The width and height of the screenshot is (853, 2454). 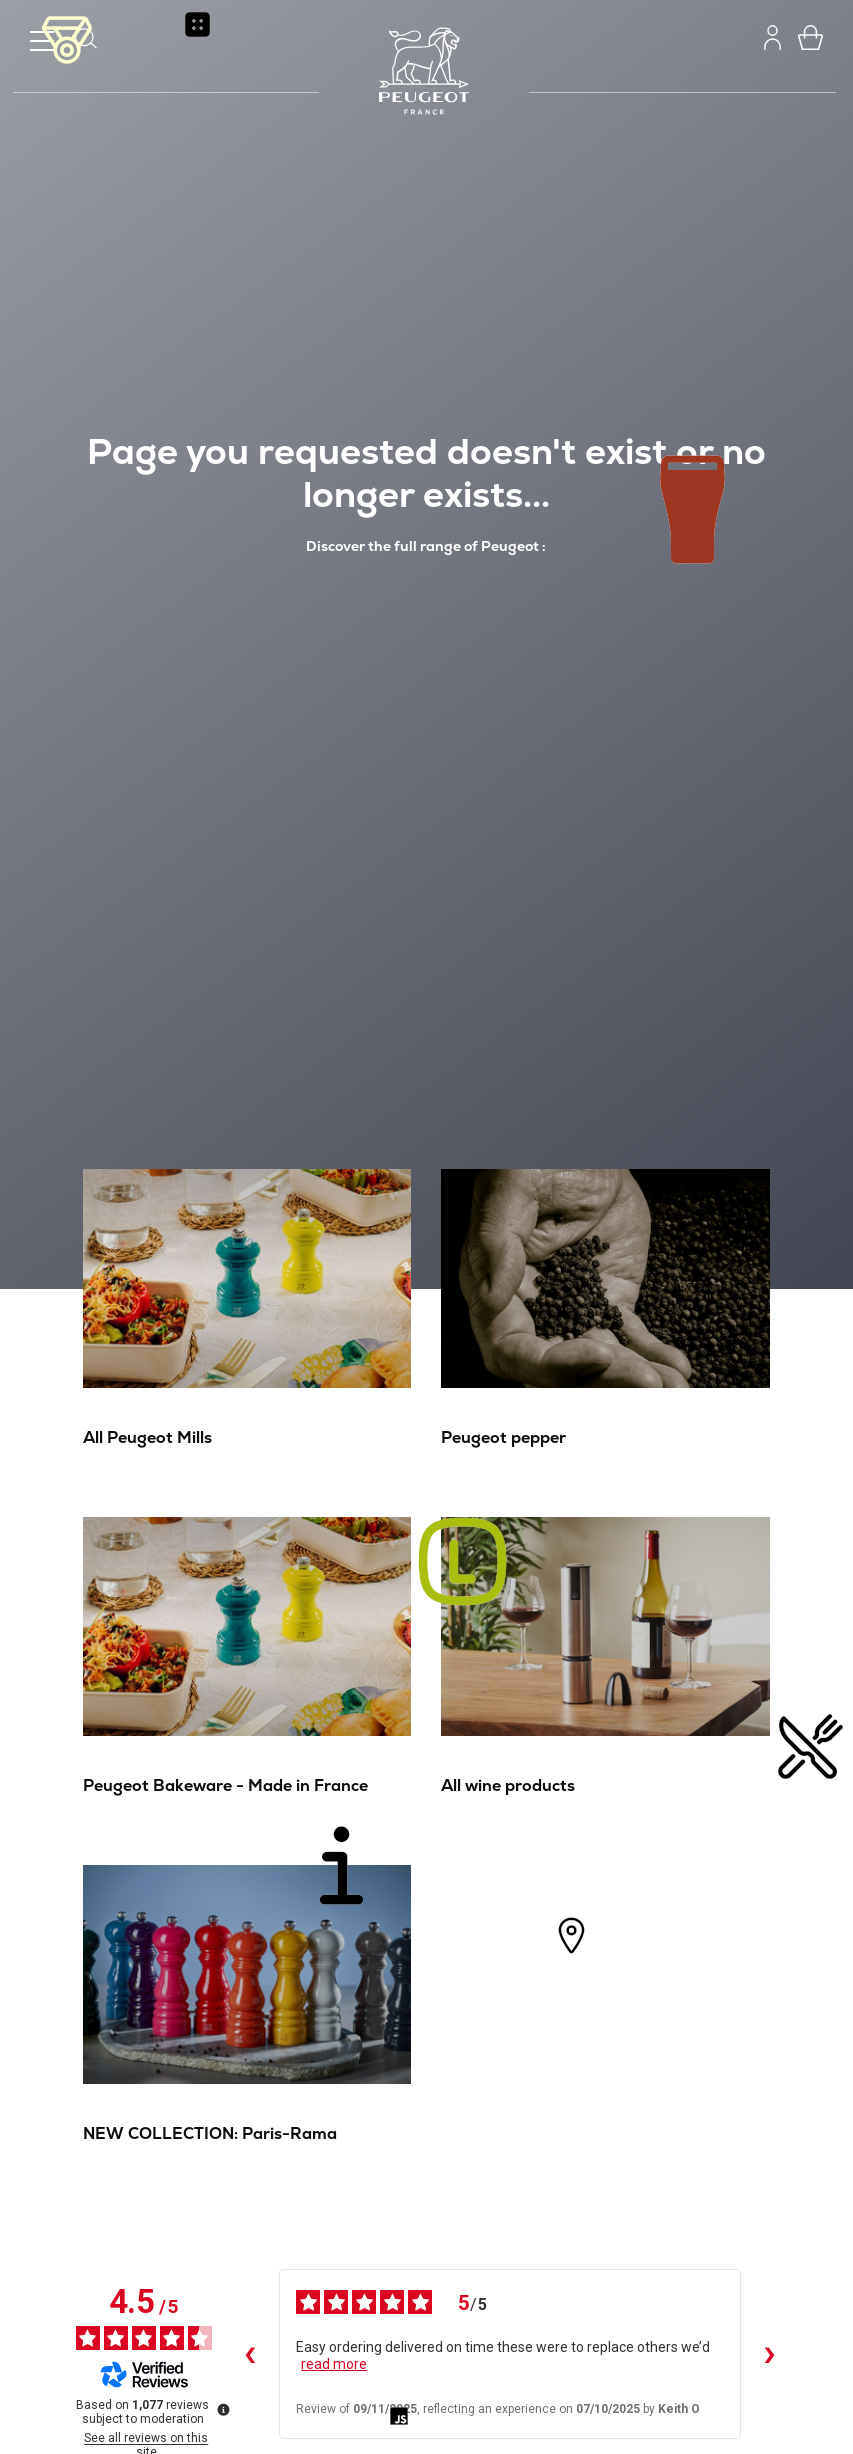 I want to click on indicates javascript programming language, so click(x=399, y=2416).